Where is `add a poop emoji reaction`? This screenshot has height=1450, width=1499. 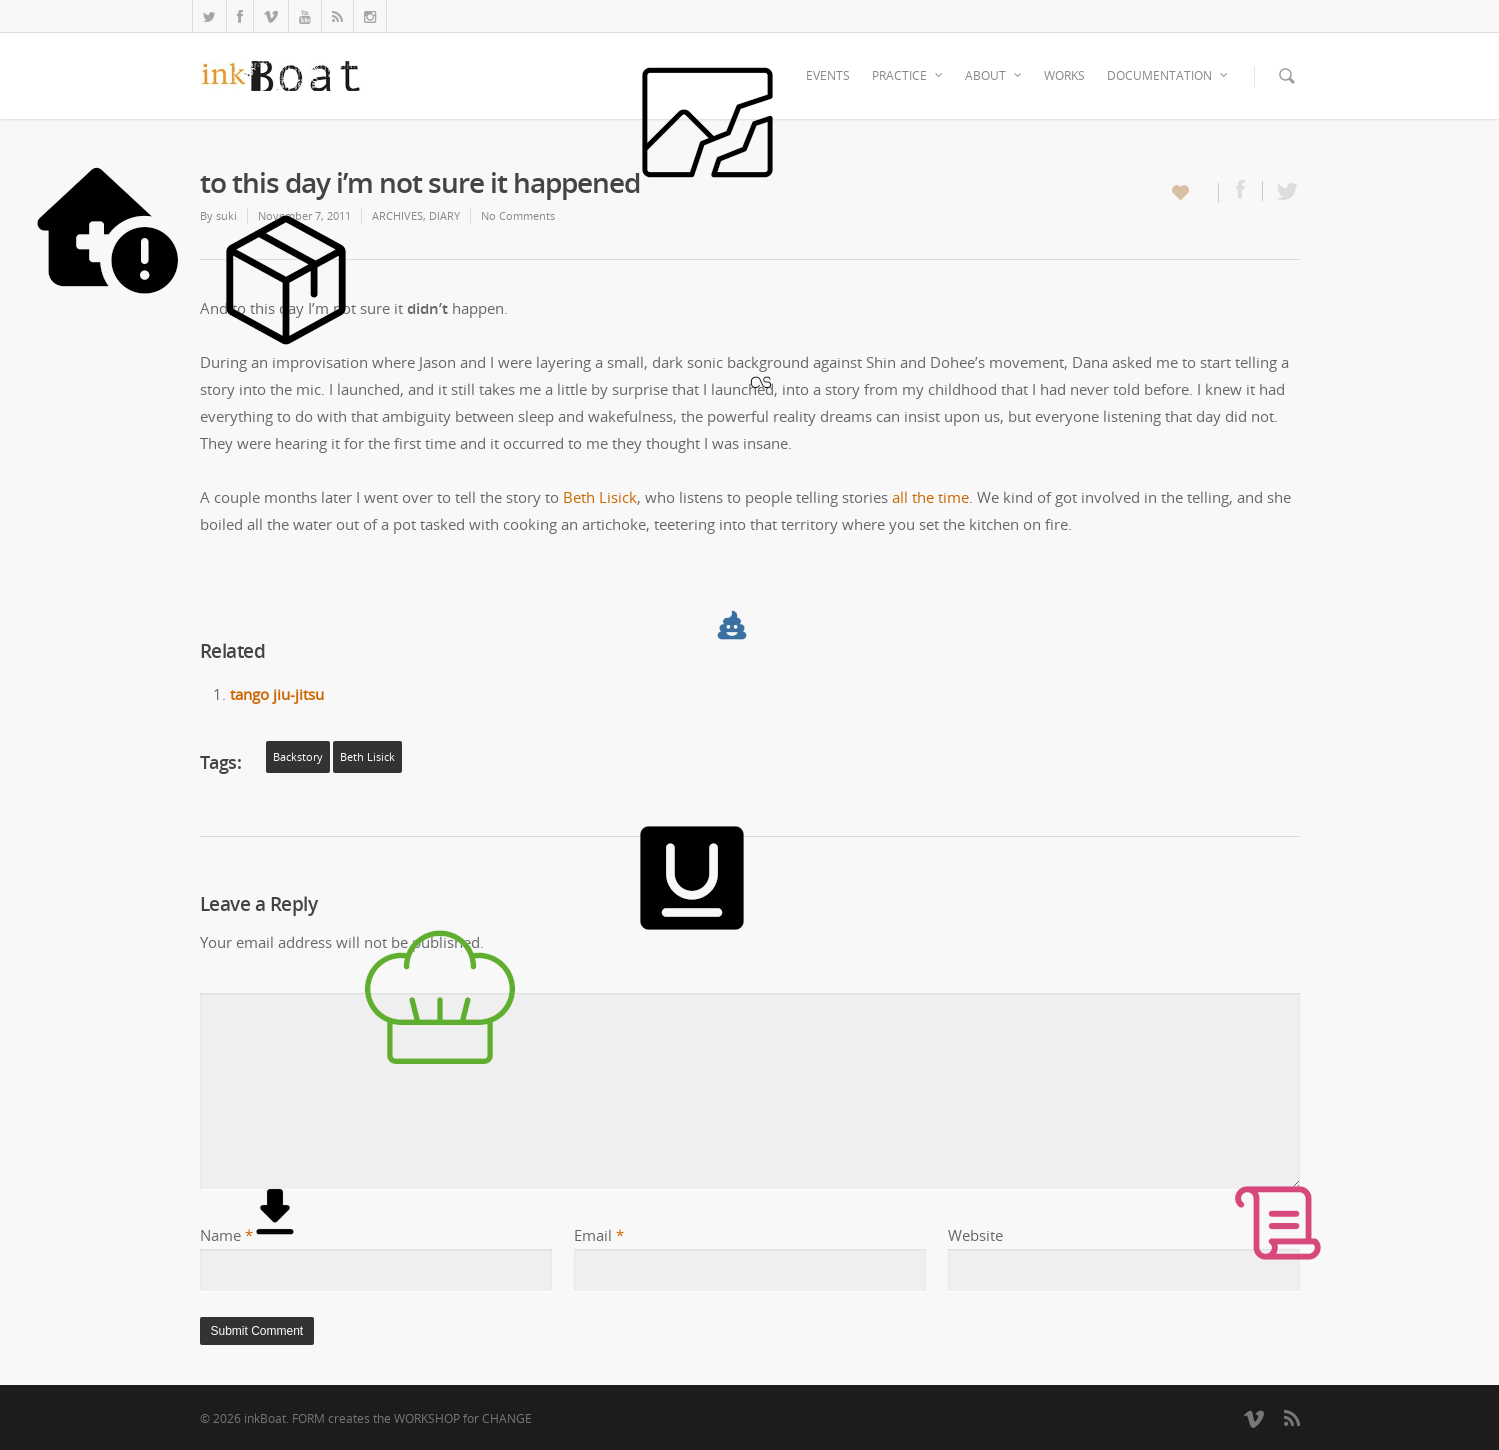
add a poop emoji reaction is located at coordinates (732, 625).